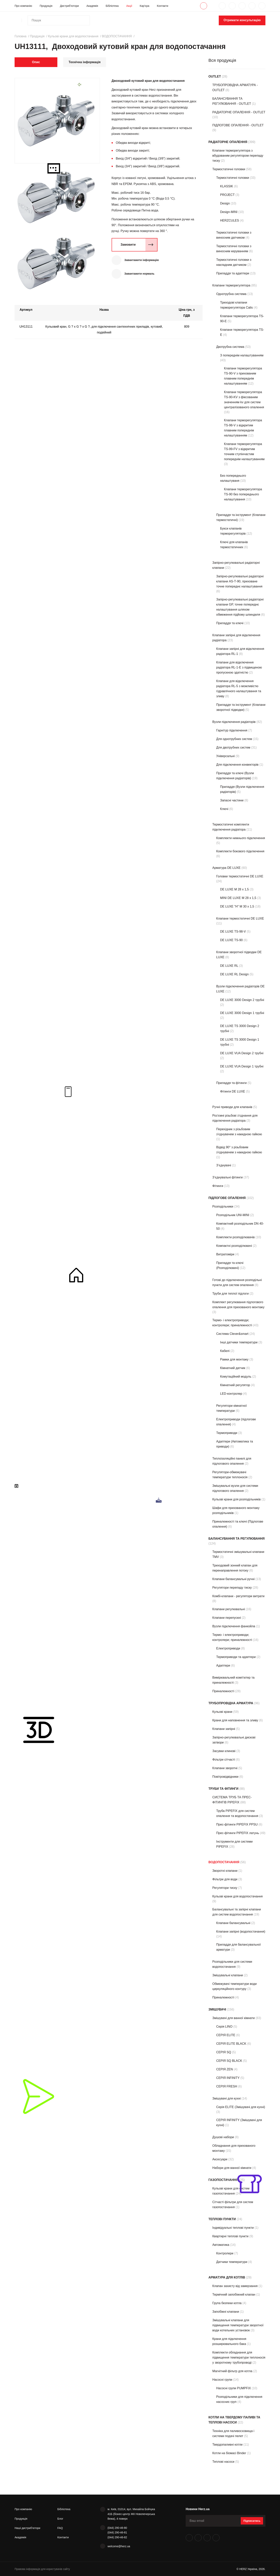 The height and width of the screenshot is (2576, 280). I want to click on switch to 3D view mode, so click(39, 1730).